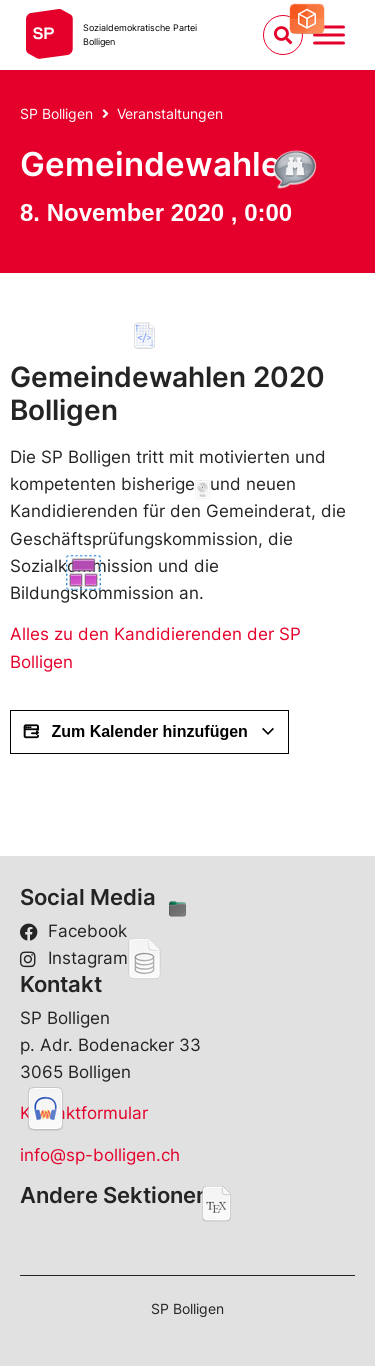 Image resolution: width=375 pixels, height=1366 pixels. Describe the element at coordinates (177, 908) in the screenshot. I see `open folder to view contents` at that location.